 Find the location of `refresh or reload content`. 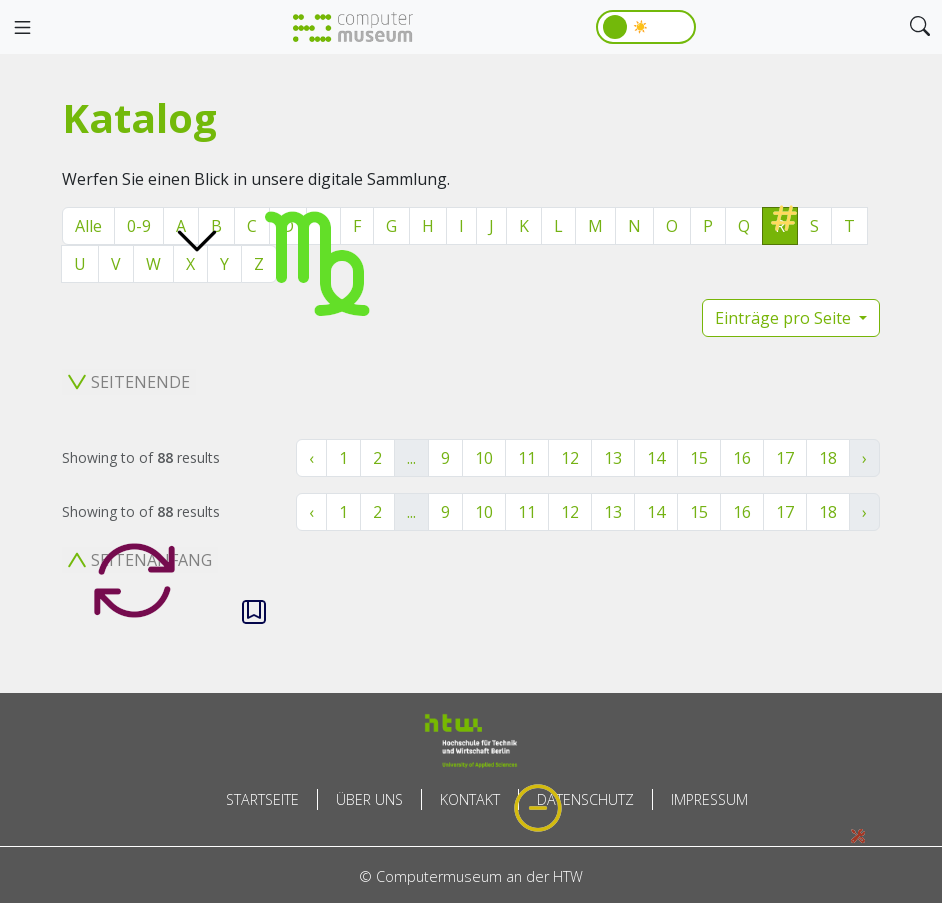

refresh or reload content is located at coordinates (134, 580).